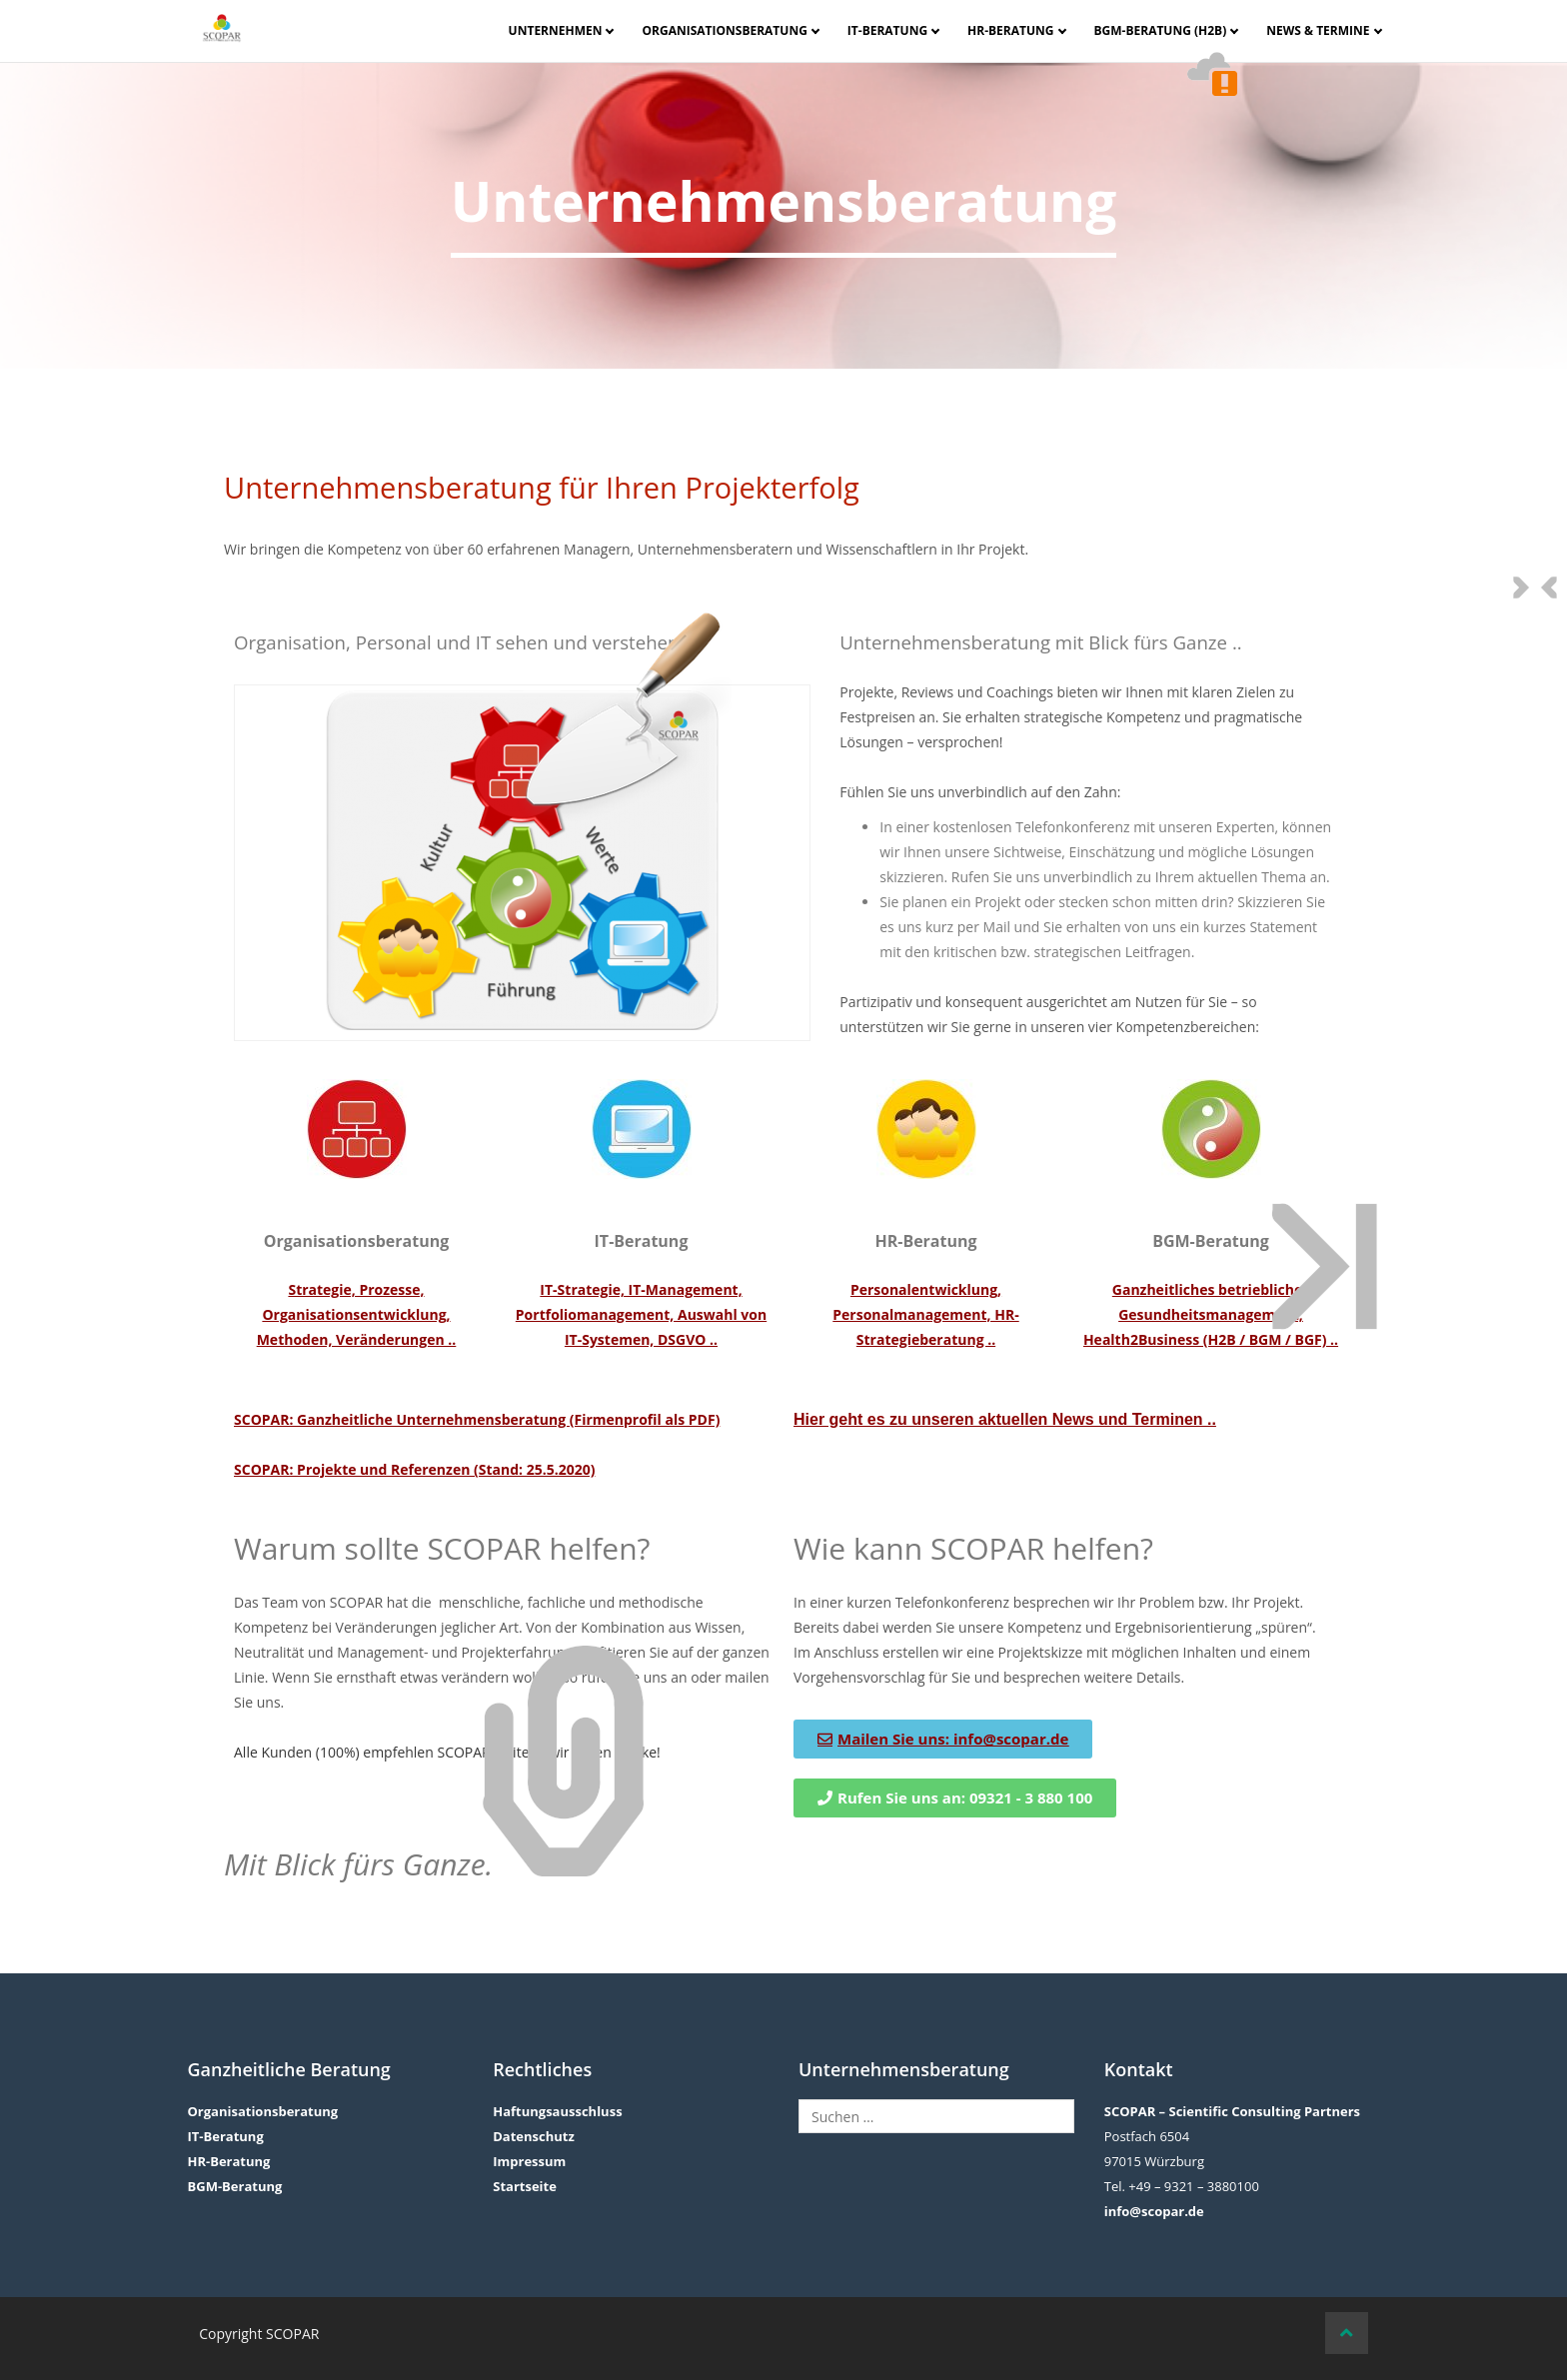  I want to click on select content between two points, so click(1535, 588).